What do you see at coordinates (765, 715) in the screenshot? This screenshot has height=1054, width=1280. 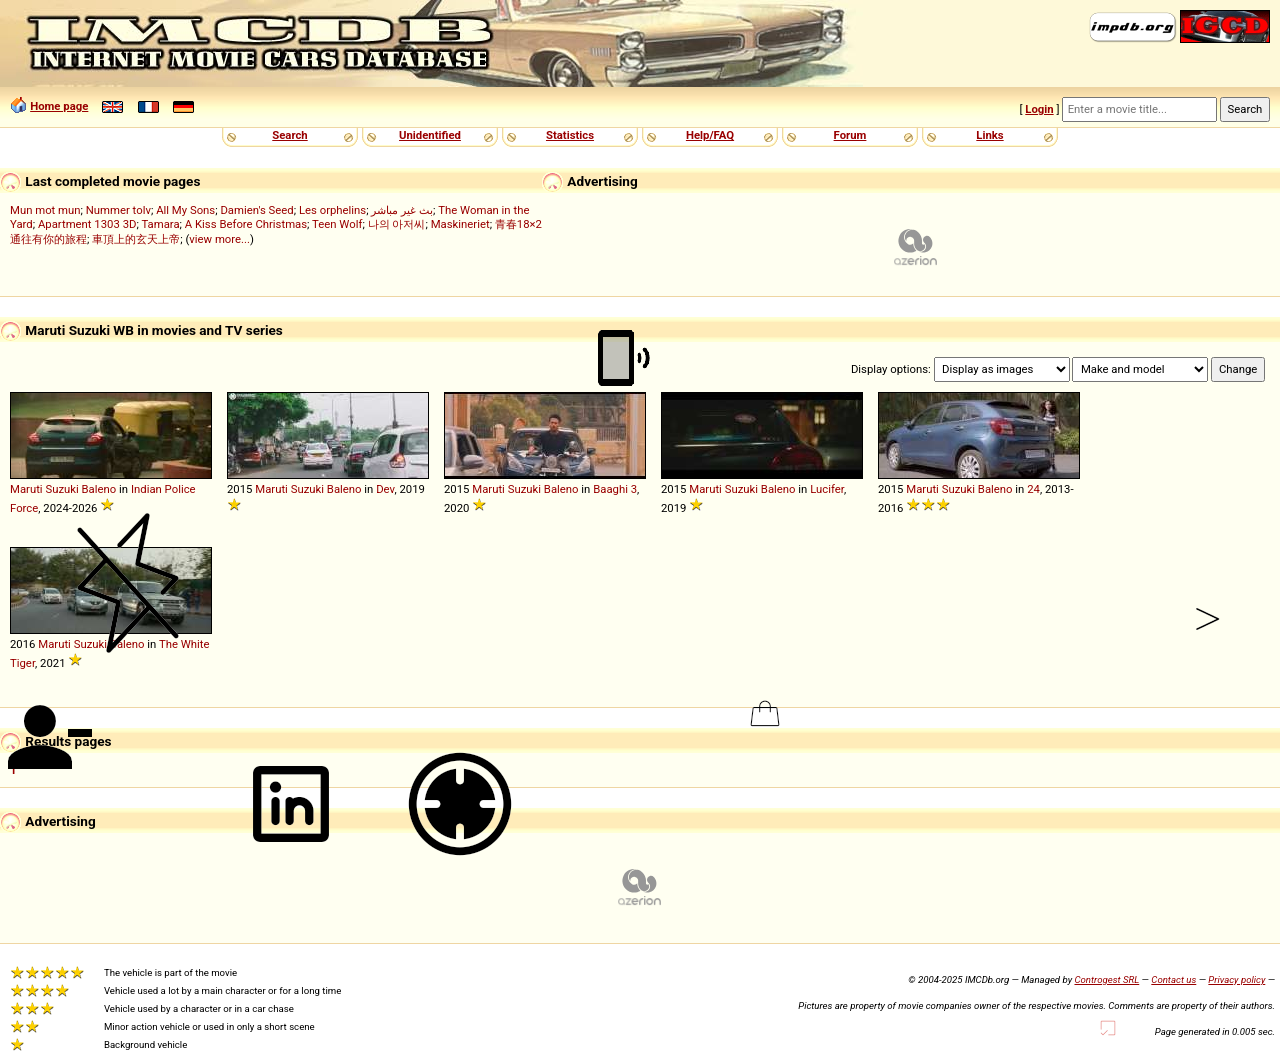 I see `access shopping bag or cart` at bounding box center [765, 715].